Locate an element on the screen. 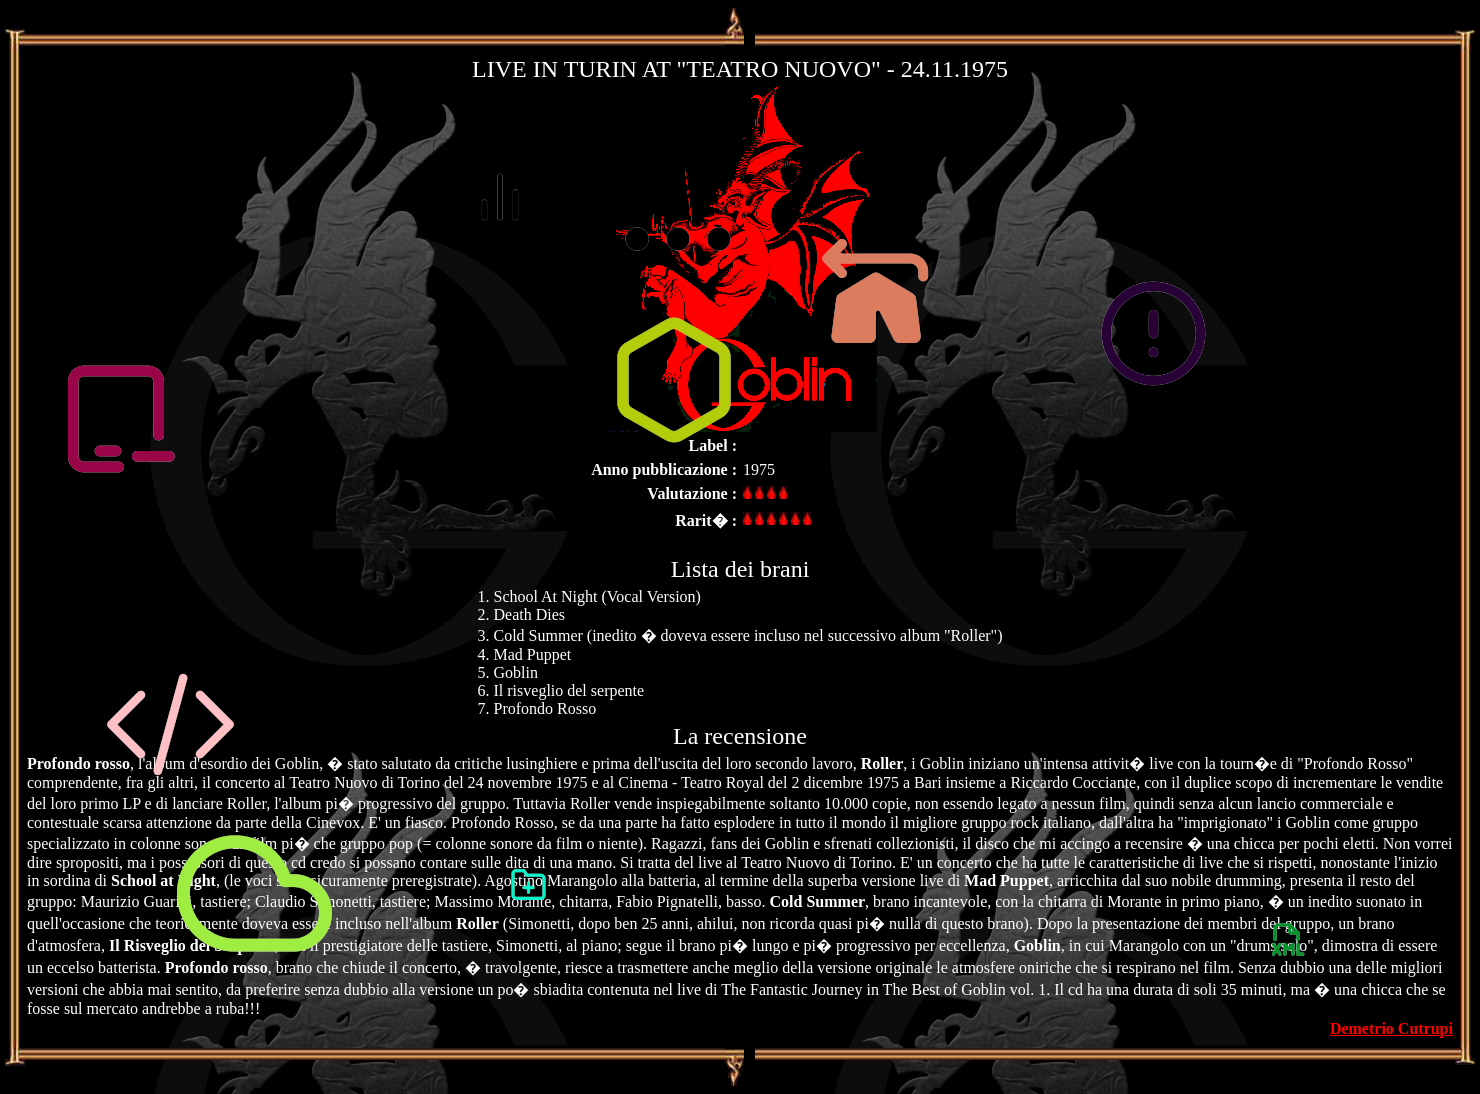  create a new folder is located at coordinates (528, 884).